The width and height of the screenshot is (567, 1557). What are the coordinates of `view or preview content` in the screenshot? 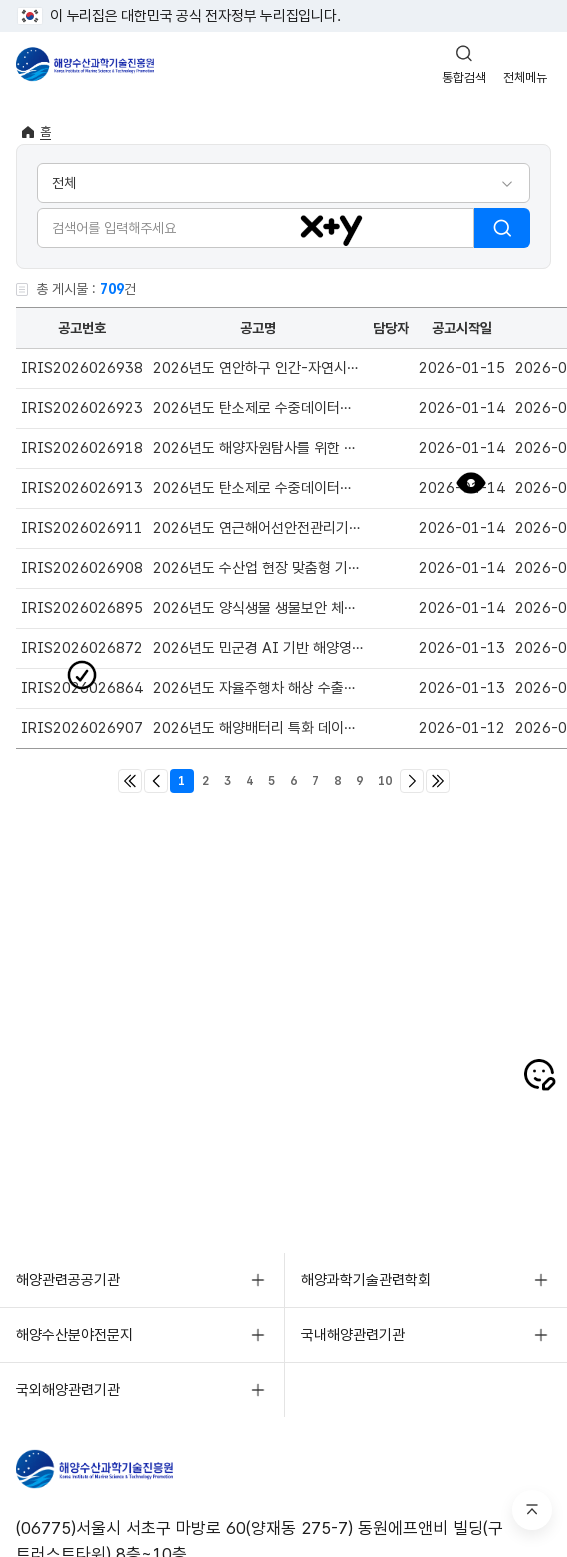 It's located at (471, 483).